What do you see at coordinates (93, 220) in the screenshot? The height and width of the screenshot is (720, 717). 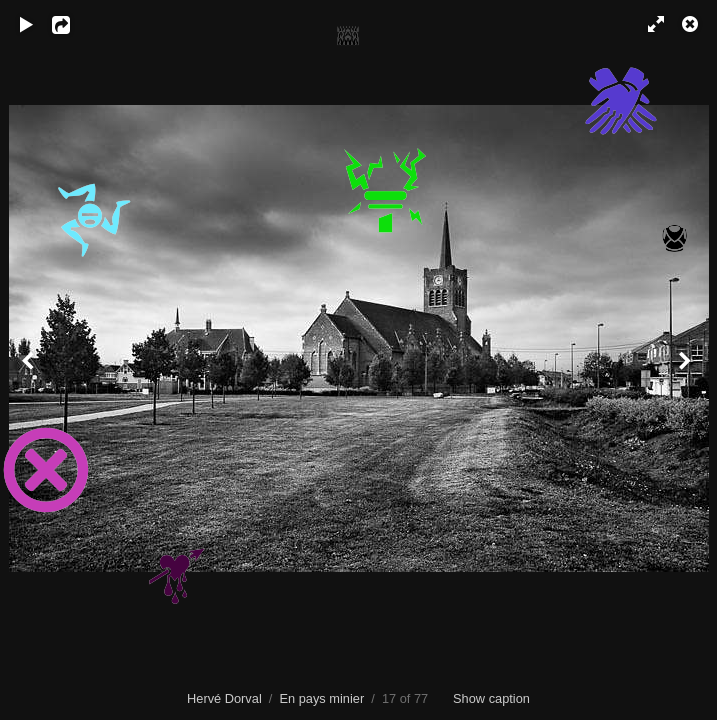 I see `sicilian cultural or regional symbol` at bounding box center [93, 220].